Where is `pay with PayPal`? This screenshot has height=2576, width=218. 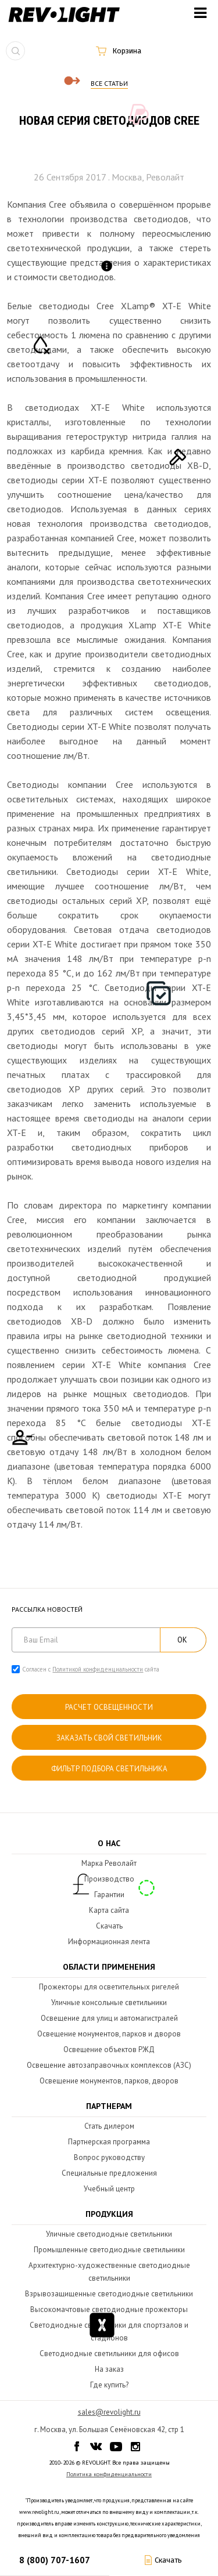 pay with PayPal is located at coordinates (138, 114).